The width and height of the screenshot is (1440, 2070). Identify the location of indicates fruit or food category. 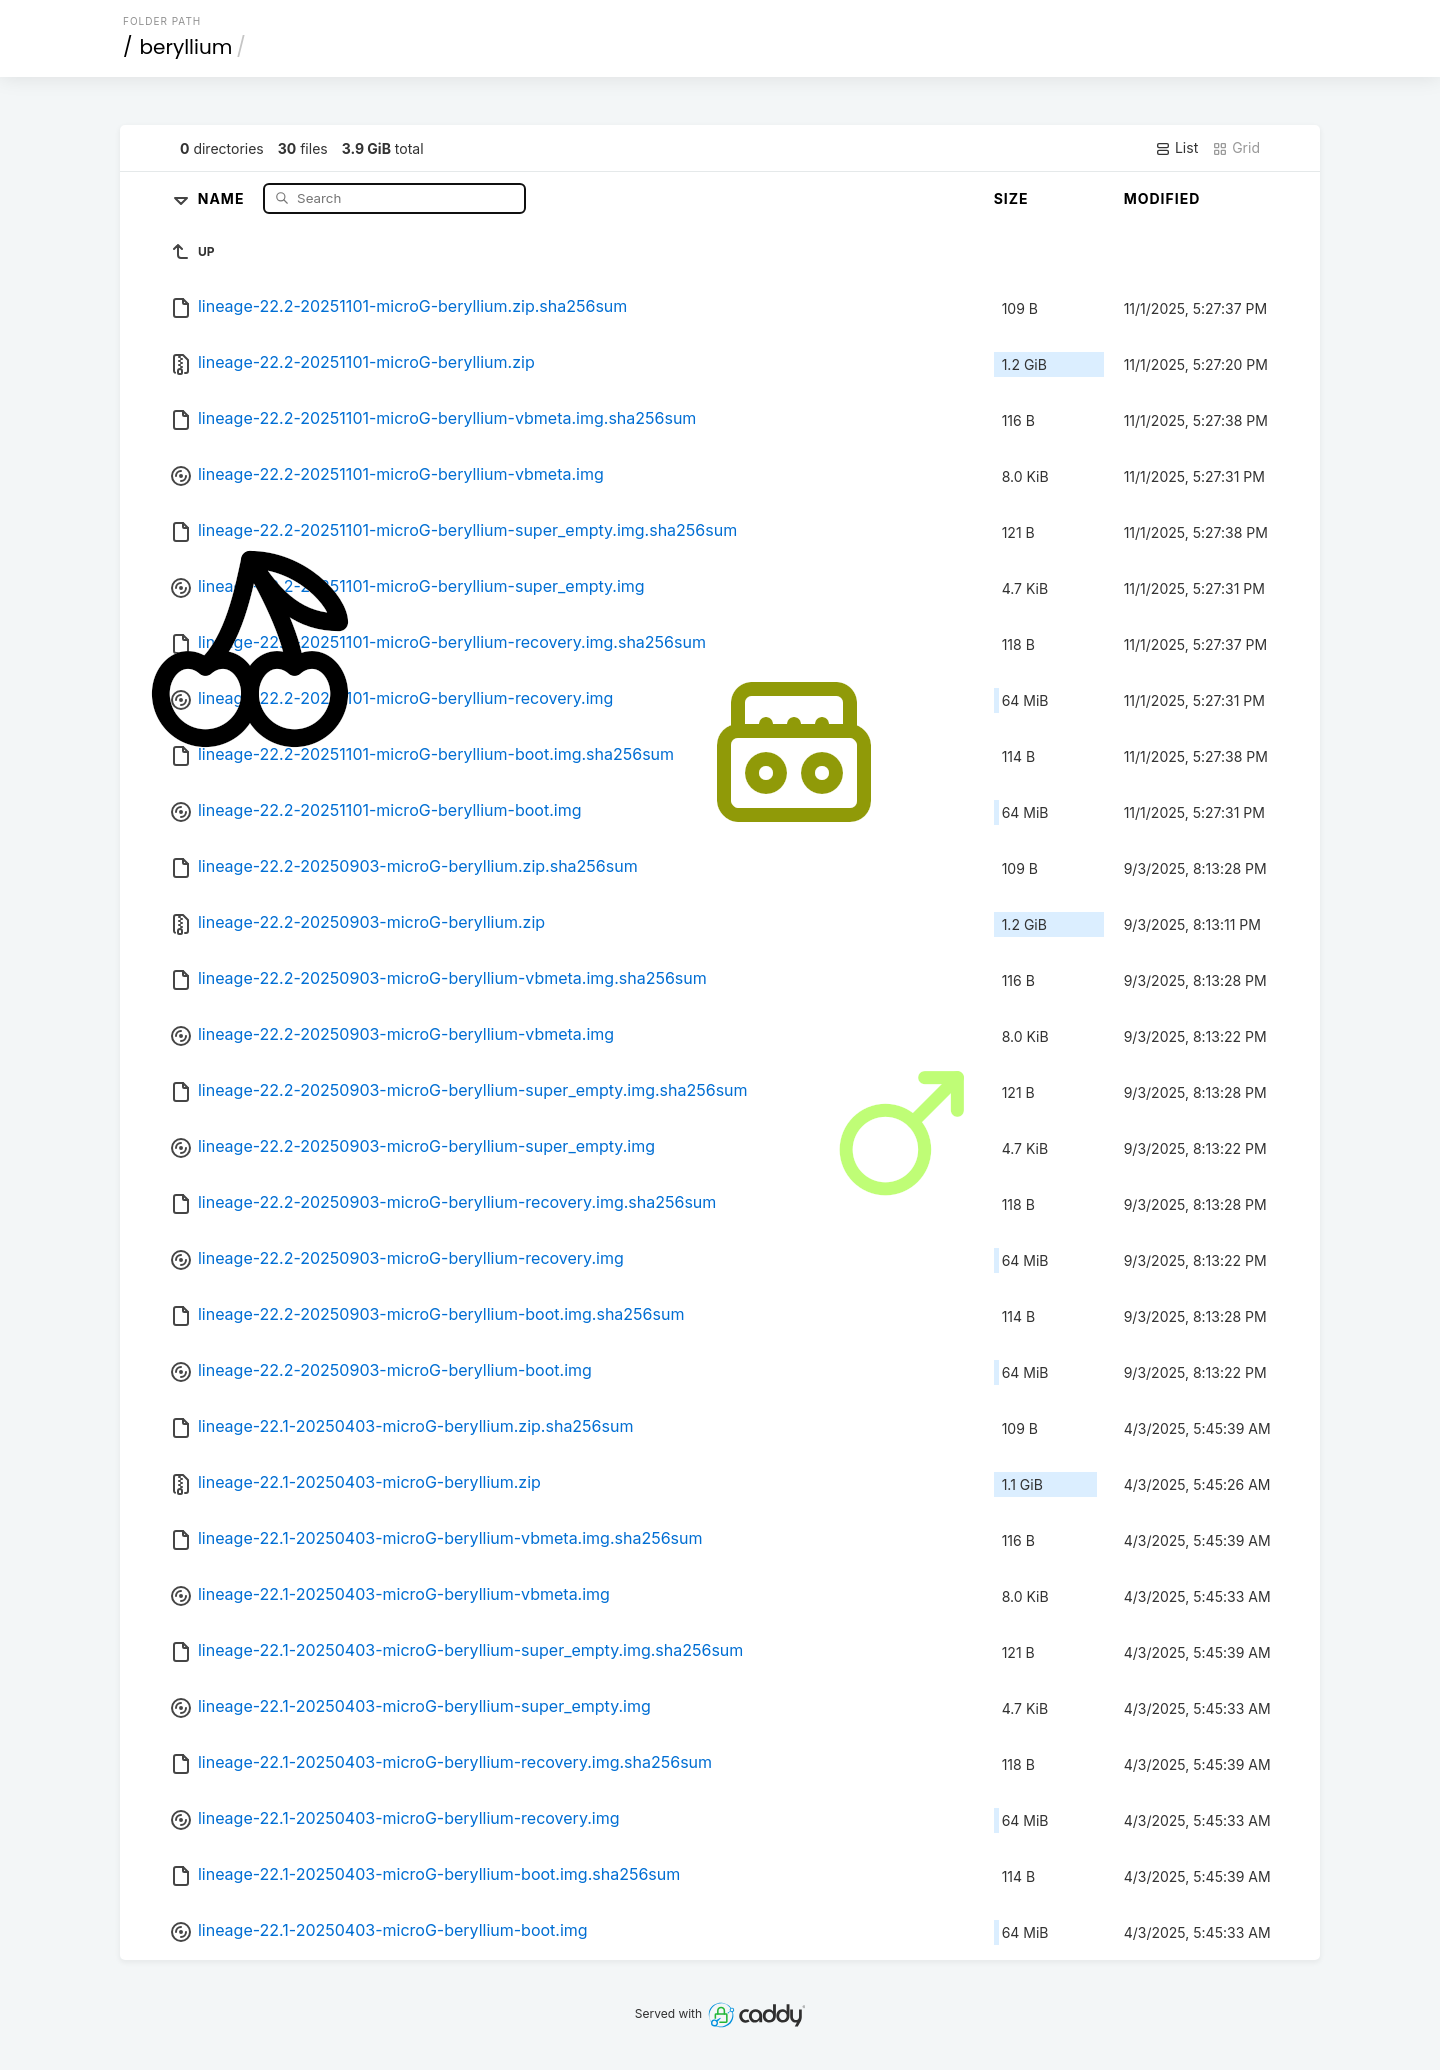
(250, 649).